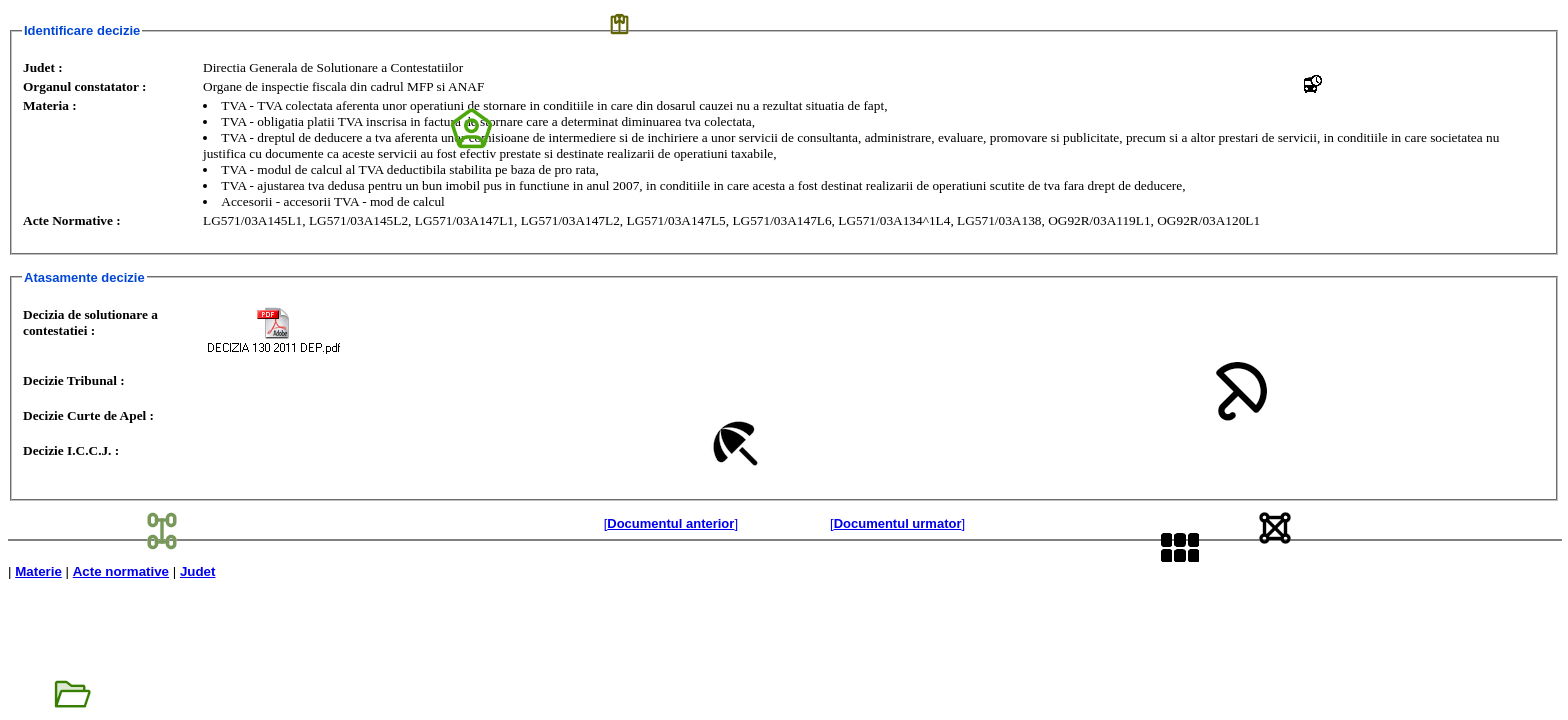 The image size is (1568, 720). I want to click on access folder contents, so click(71, 693).